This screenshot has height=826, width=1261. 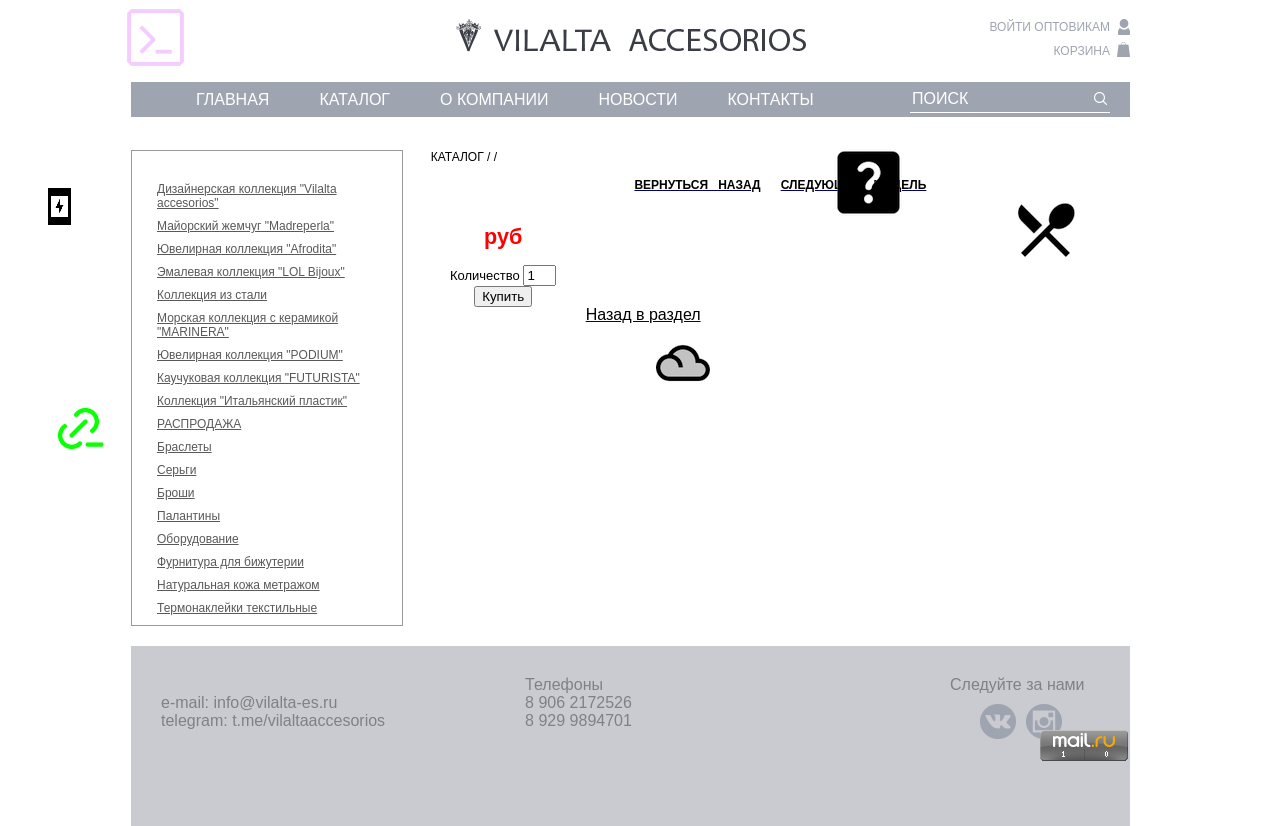 What do you see at coordinates (78, 428) in the screenshot?
I see `remove a link or hyperlink` at bounding box center [78, 428].